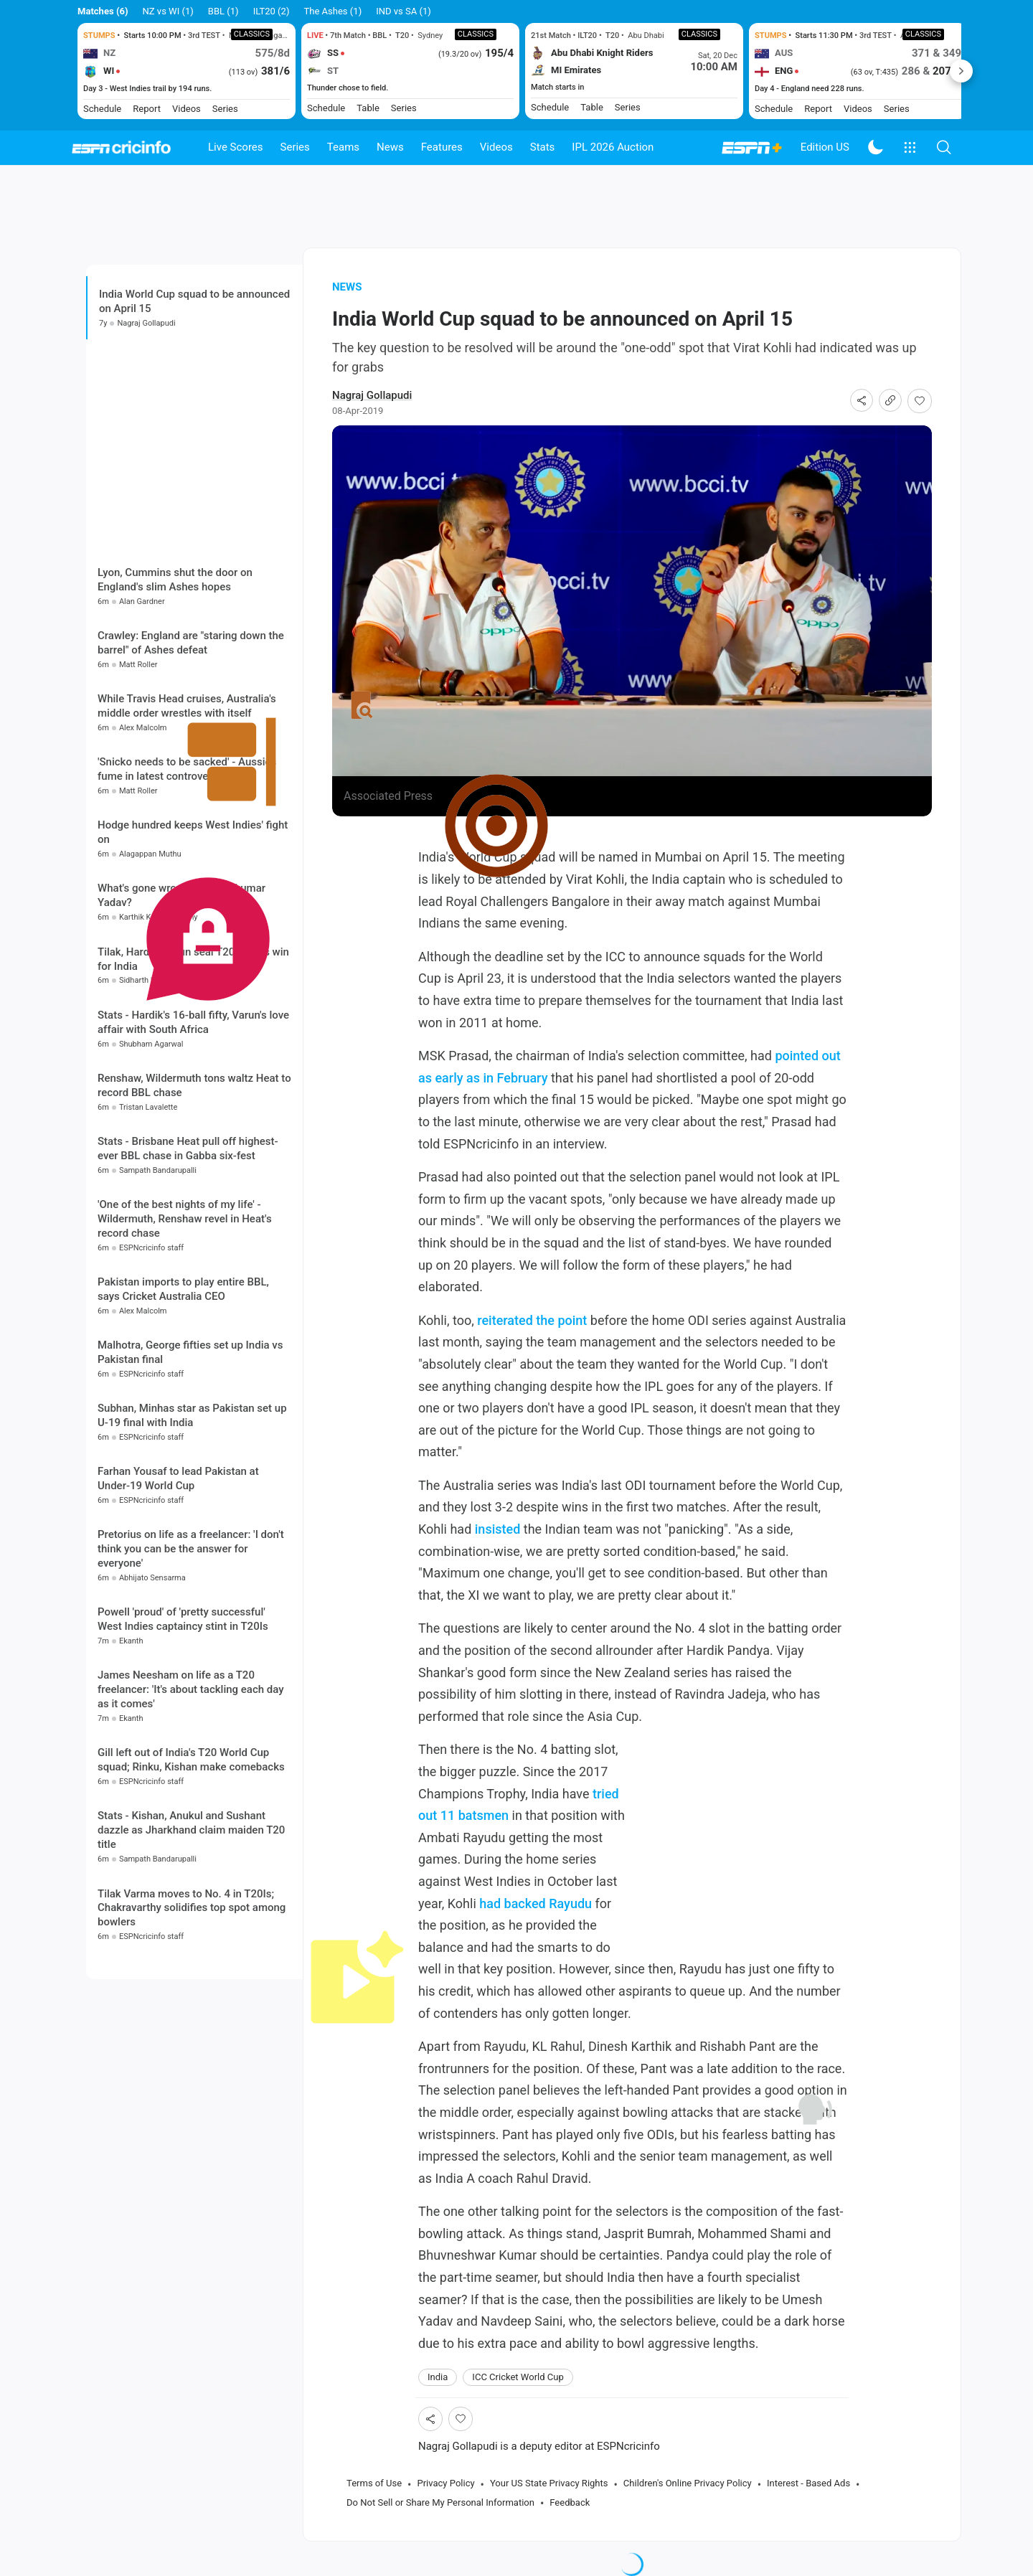  Describe the element at coordinates (815, 2109) in the screenshot. I see `activate text-to-speech or voice output` at that location.